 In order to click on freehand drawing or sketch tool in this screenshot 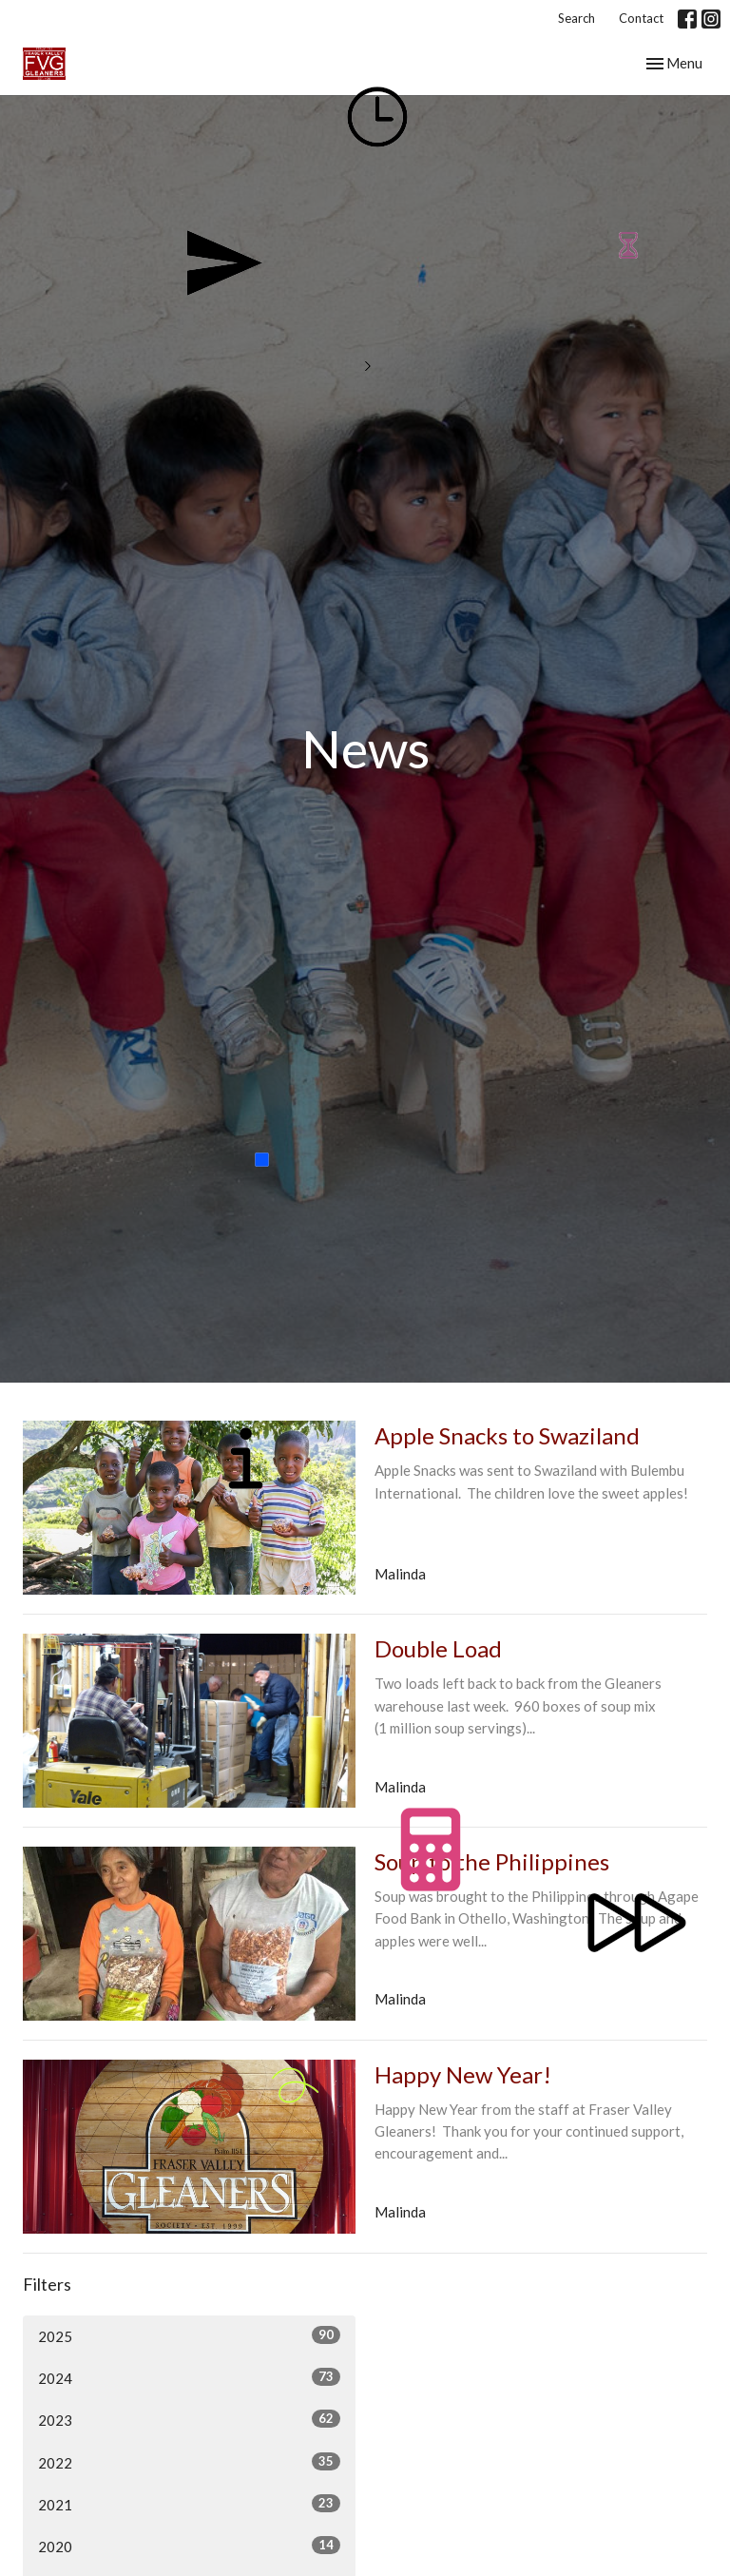, I will do `click(293, 2085)`.